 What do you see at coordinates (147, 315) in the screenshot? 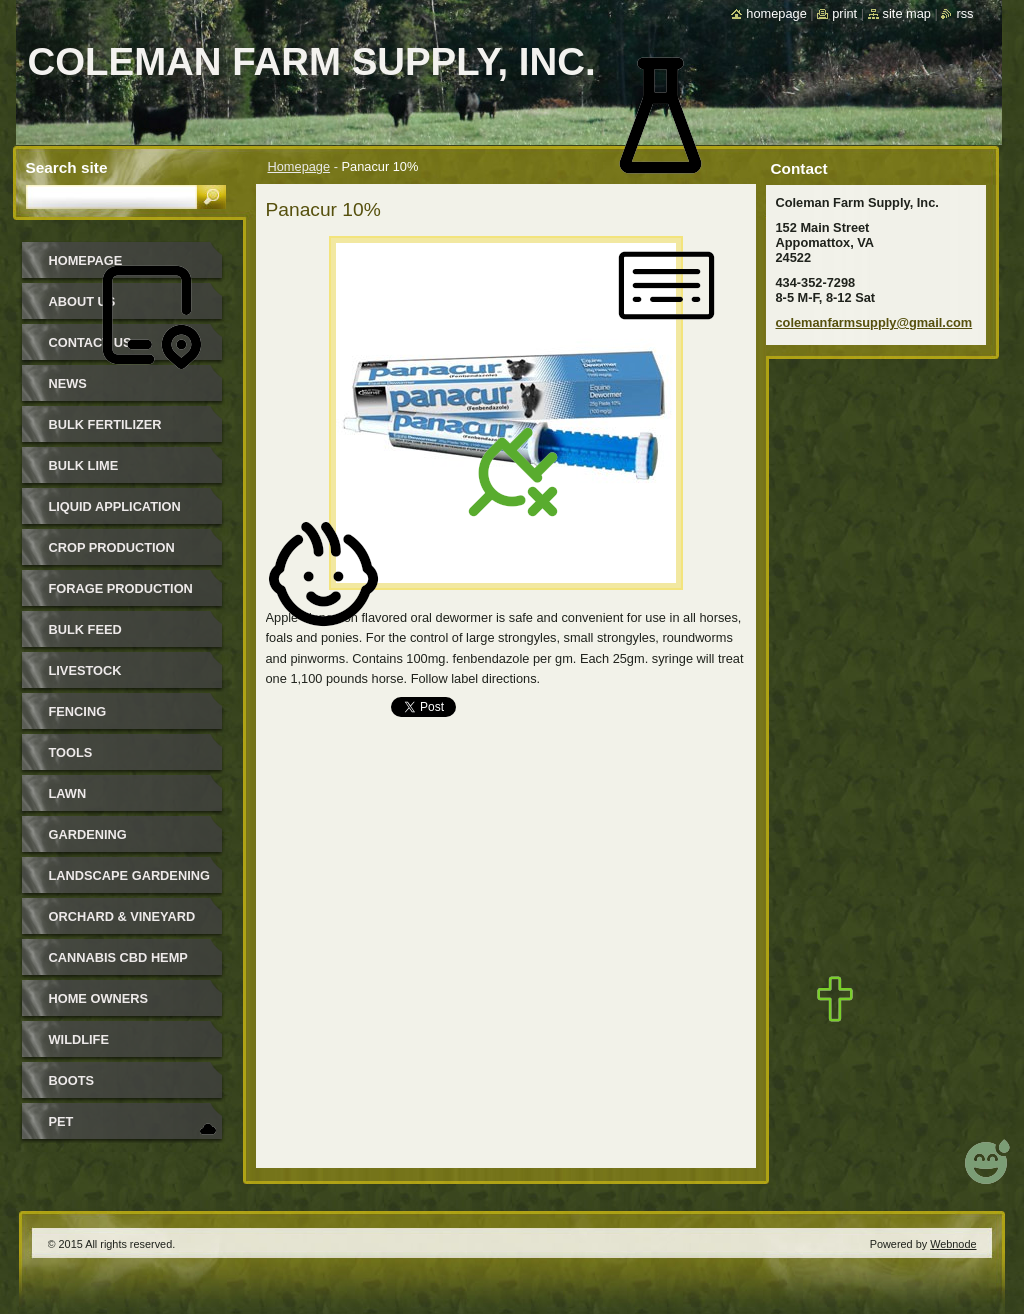
I see `pin a location on your tablet device` at bounding box center [147, 315].